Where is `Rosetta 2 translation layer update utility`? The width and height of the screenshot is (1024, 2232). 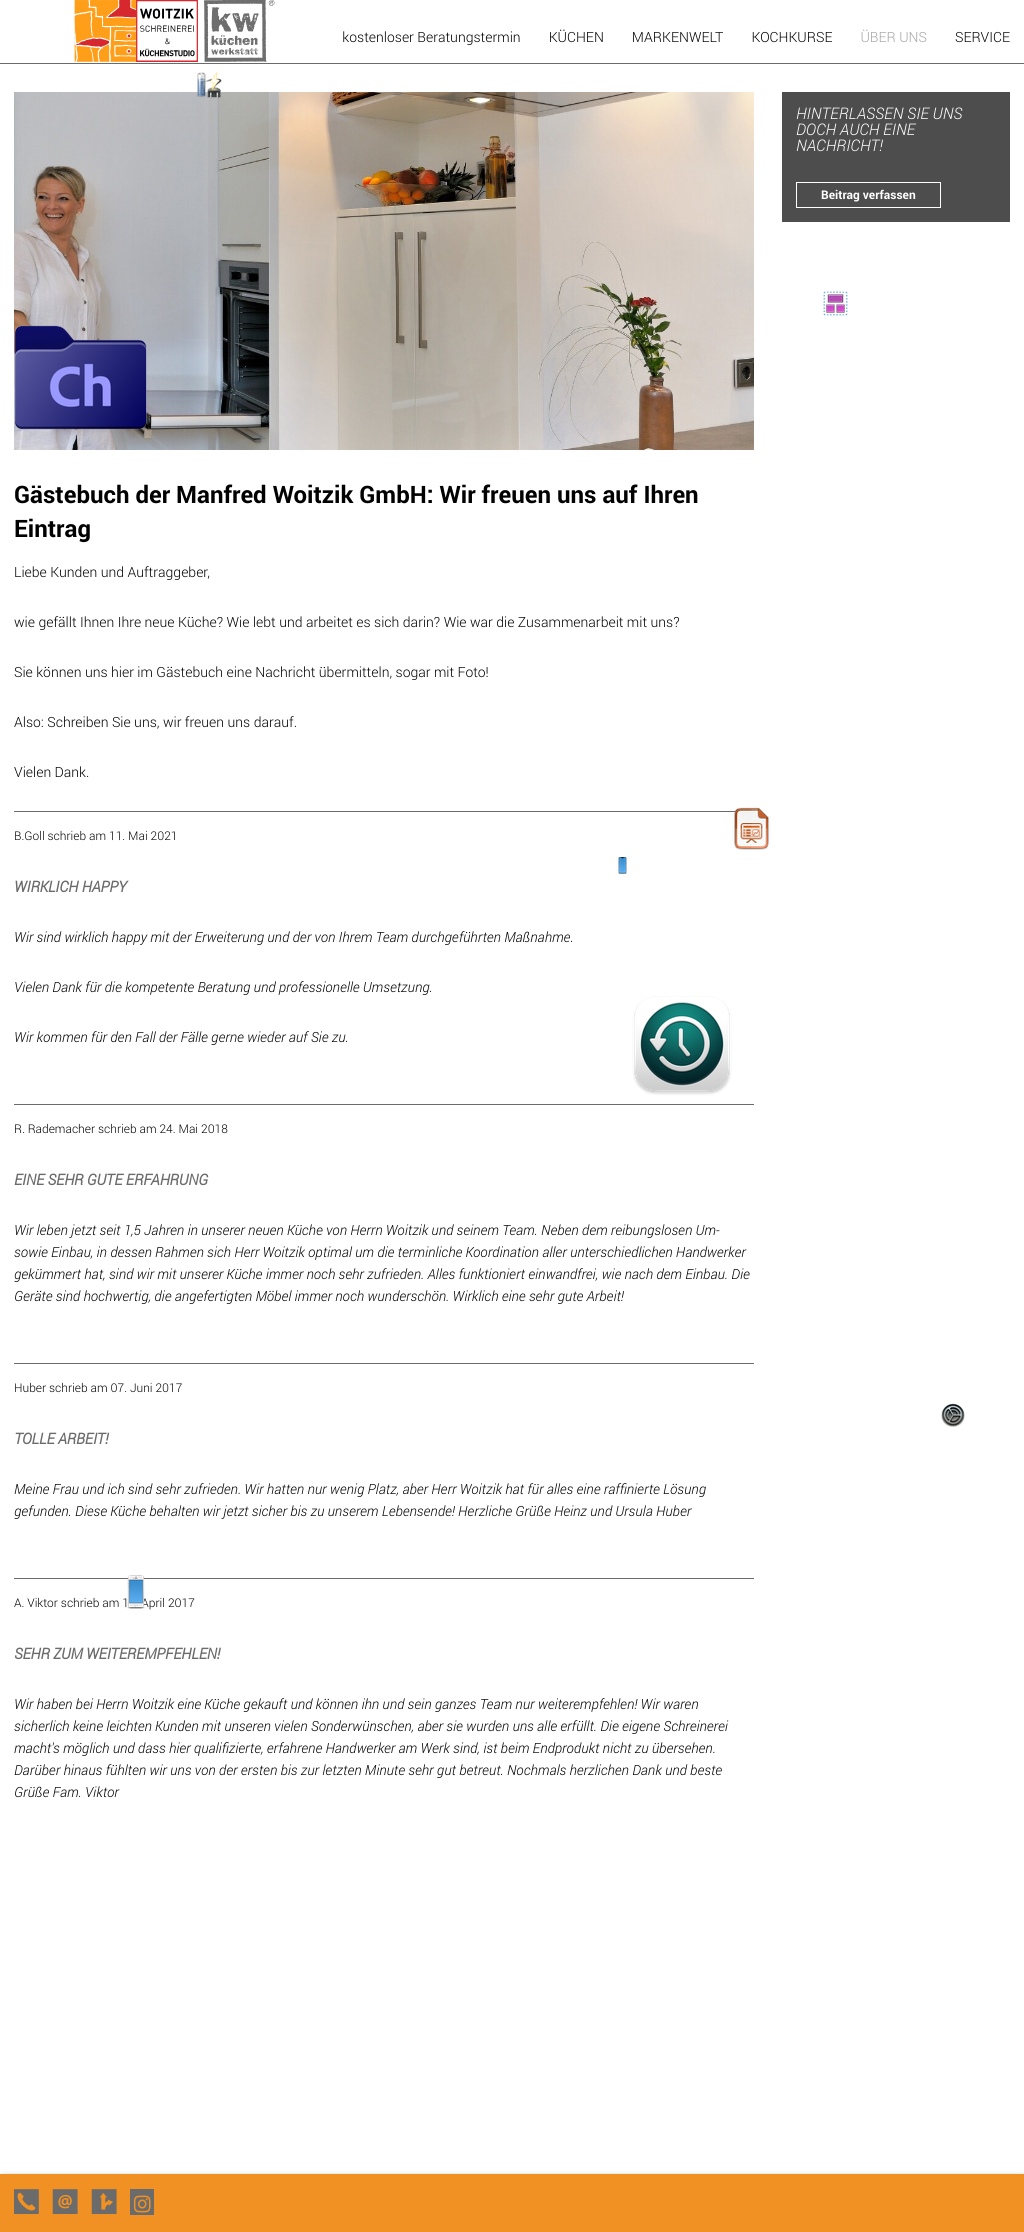 Rosetta 2 translation layer update utility is located at coordinates (953, 1415).